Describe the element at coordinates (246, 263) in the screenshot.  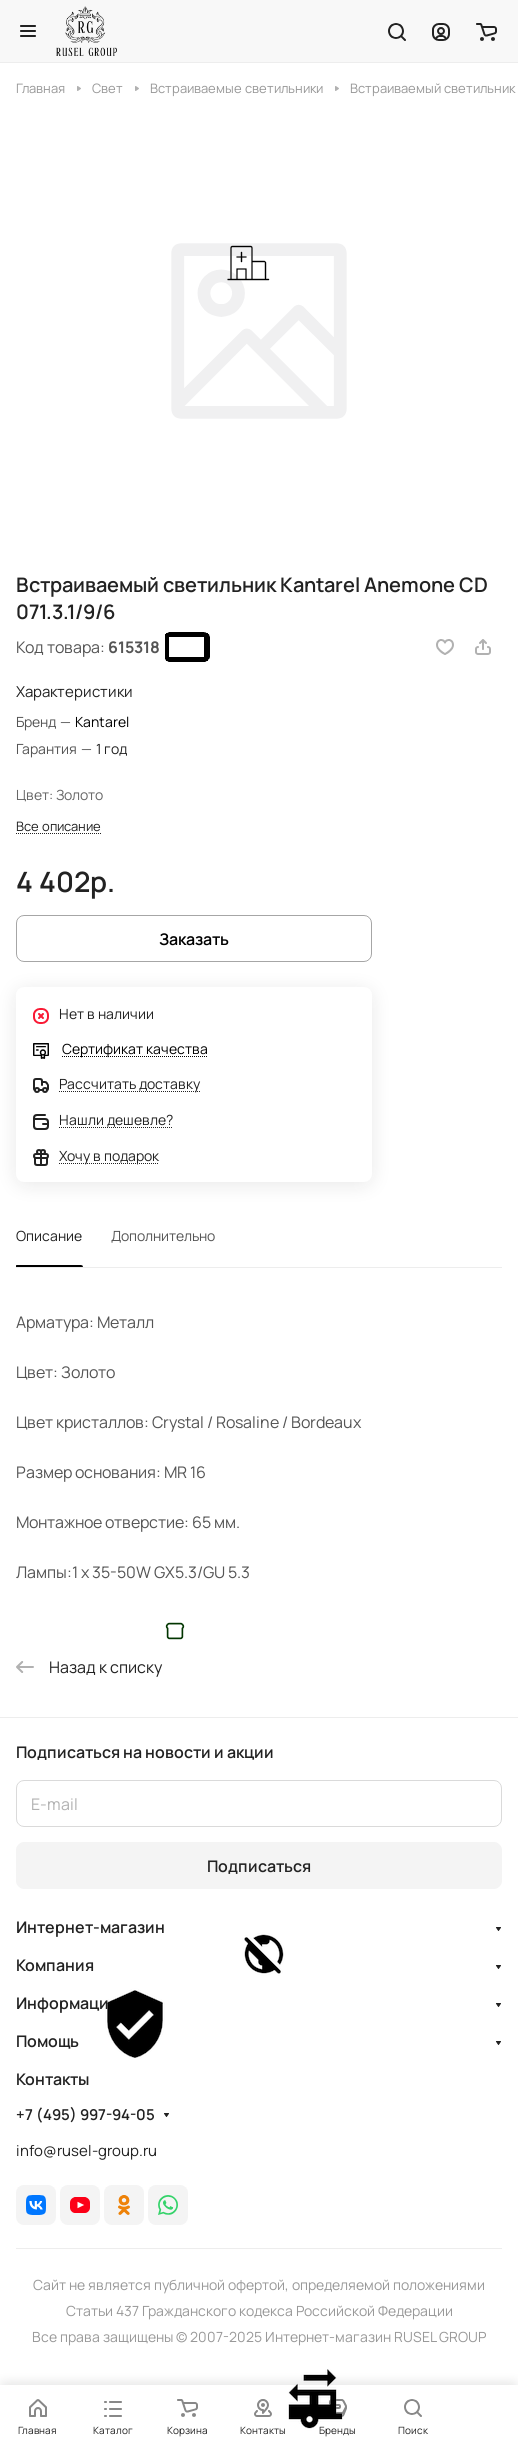
I see `find nearby hospitals or medical facilities` at that location.